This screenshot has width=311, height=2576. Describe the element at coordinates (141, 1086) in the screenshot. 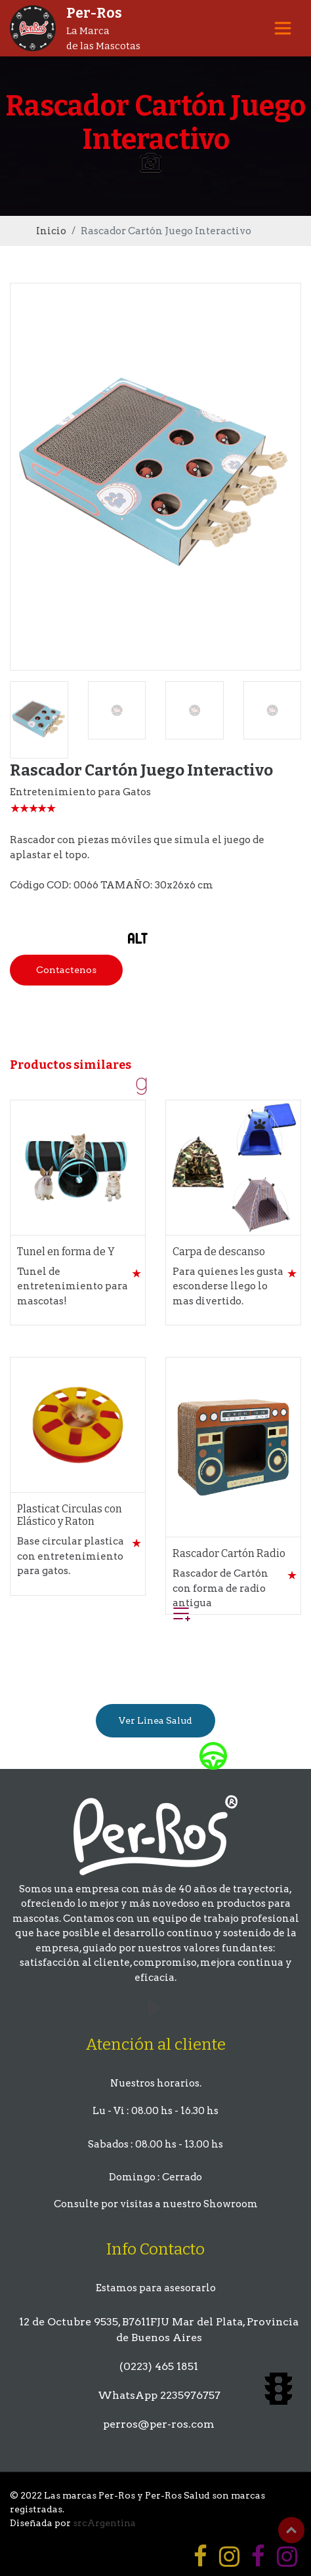

I see `open the goodreads app` at that location.